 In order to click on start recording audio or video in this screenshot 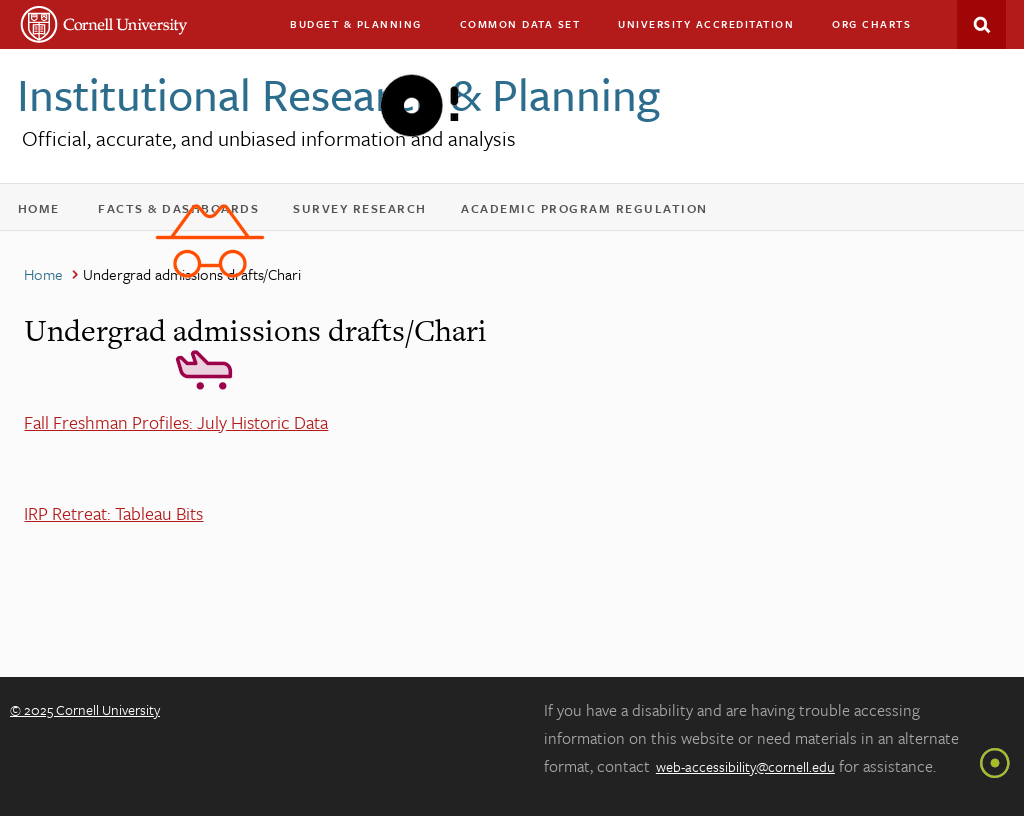, I will do `click(995, 763)`.